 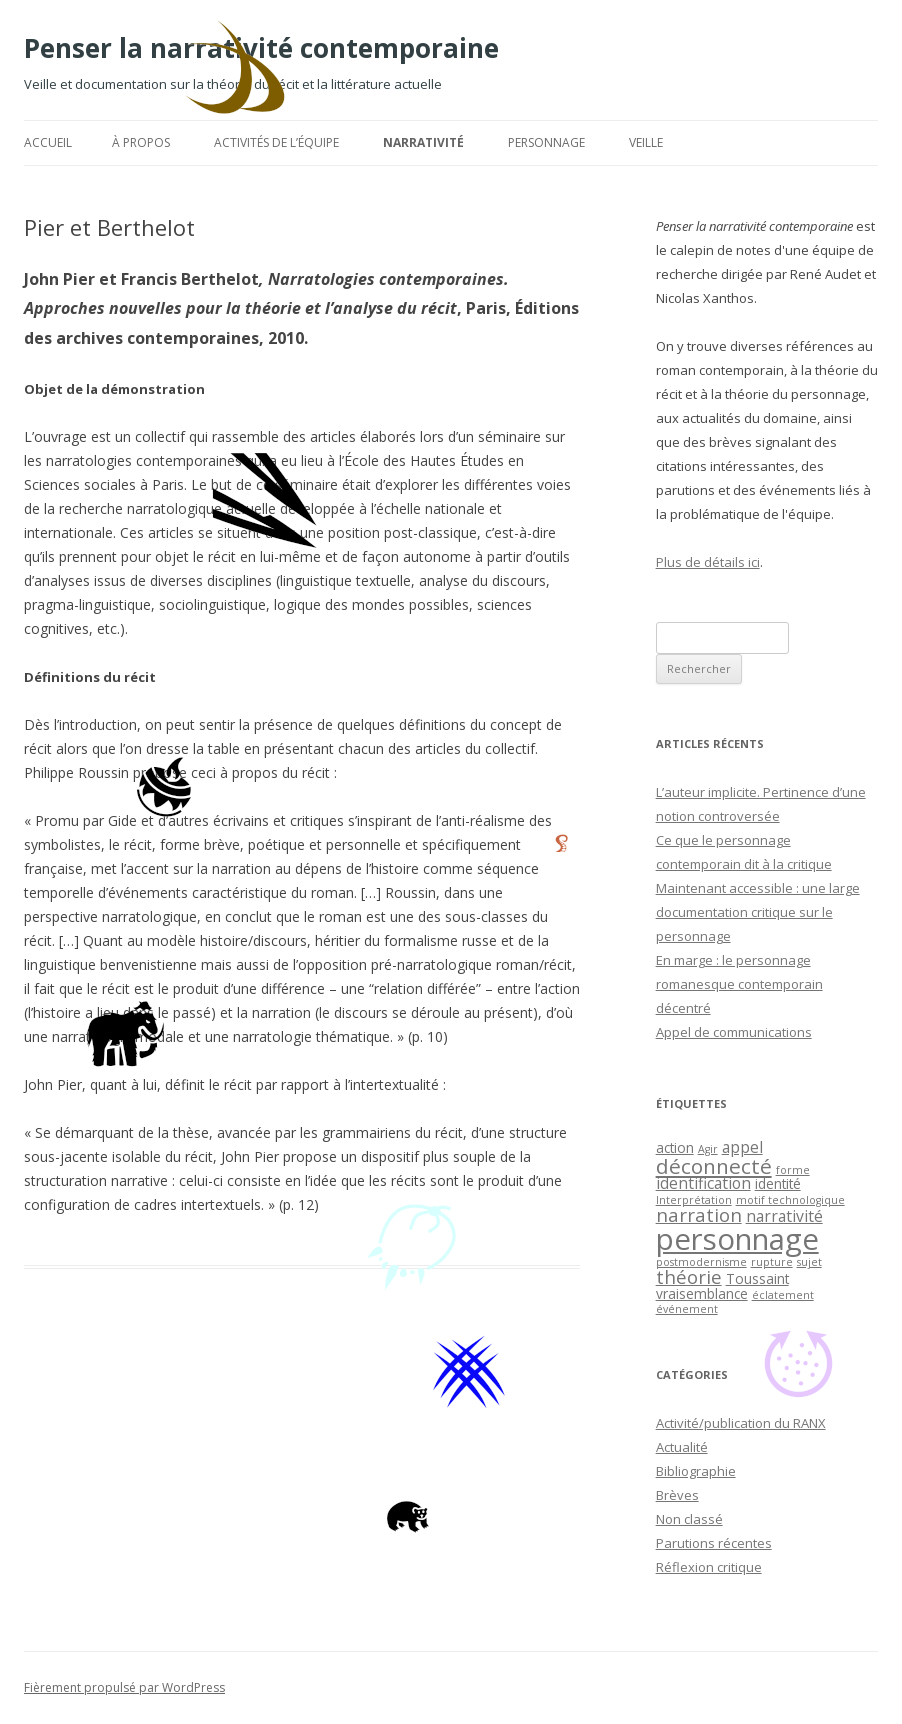 What do you see at coordinates (234, 71) in the screenshot?
I see `indicates a slash or cutting attack action` at bounding box center [234, 71].